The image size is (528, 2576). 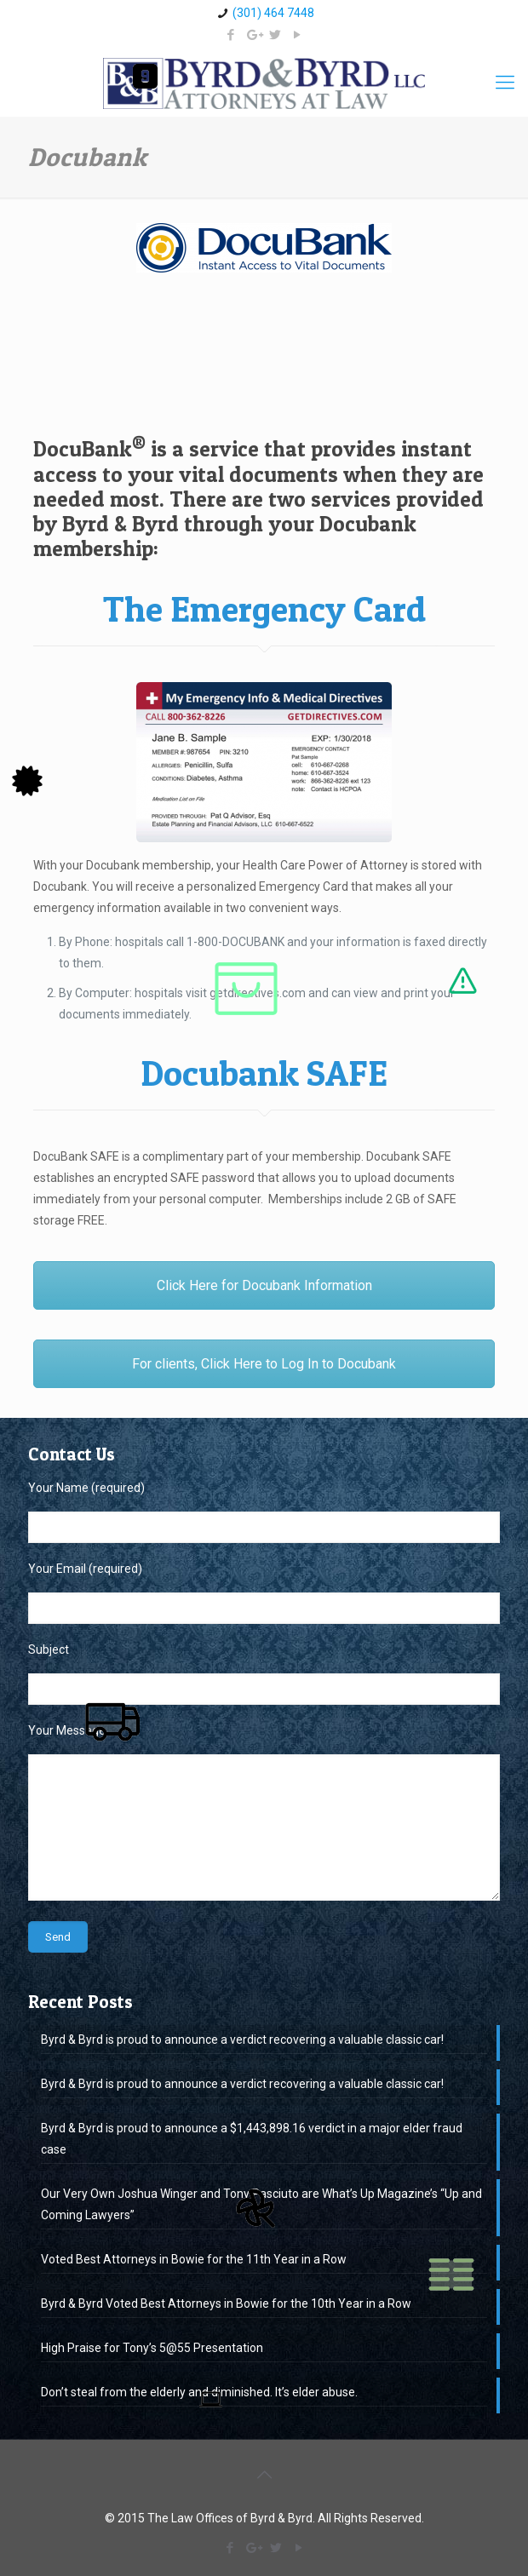 What do you see at coordinates (27, 781) in the screenshot?
I see `indicates a certified or verified status` at bounding box center [27, 781].